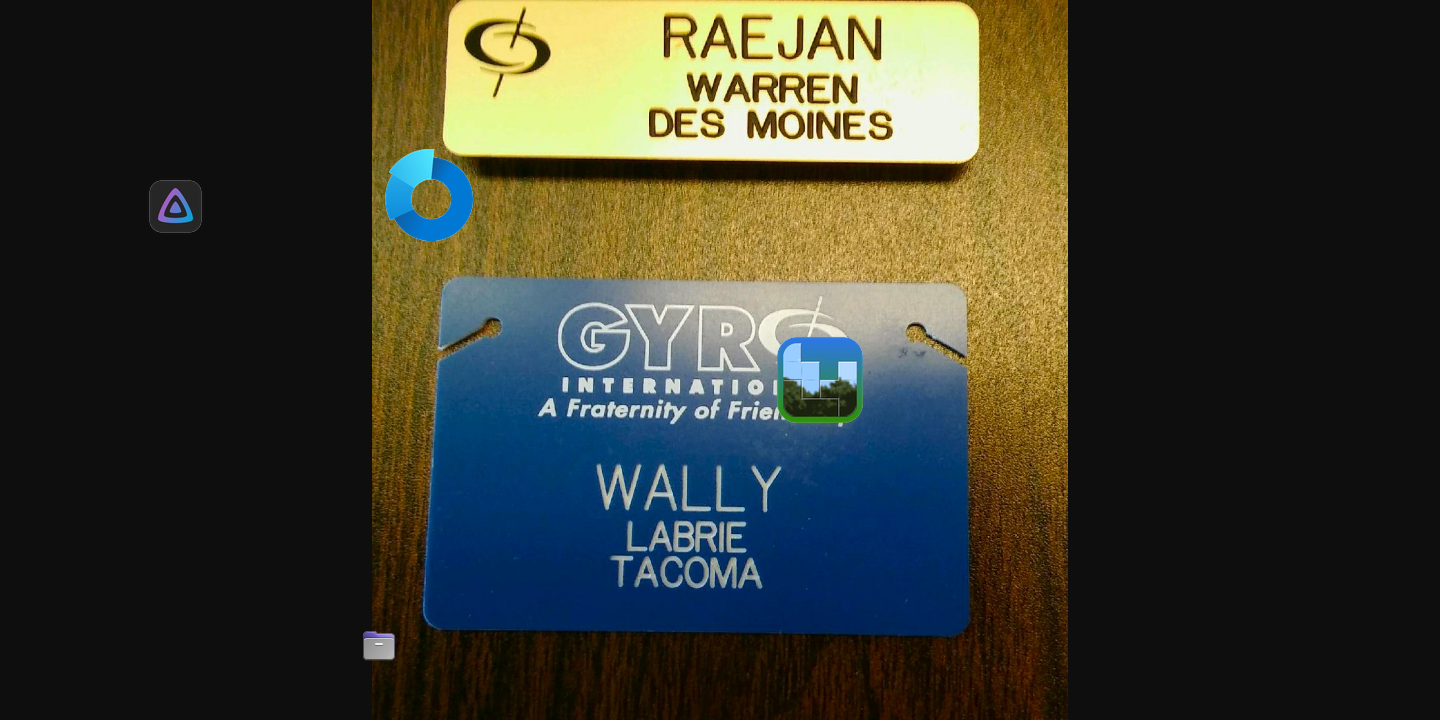  I want to click on open the files application, so click(379, 645).